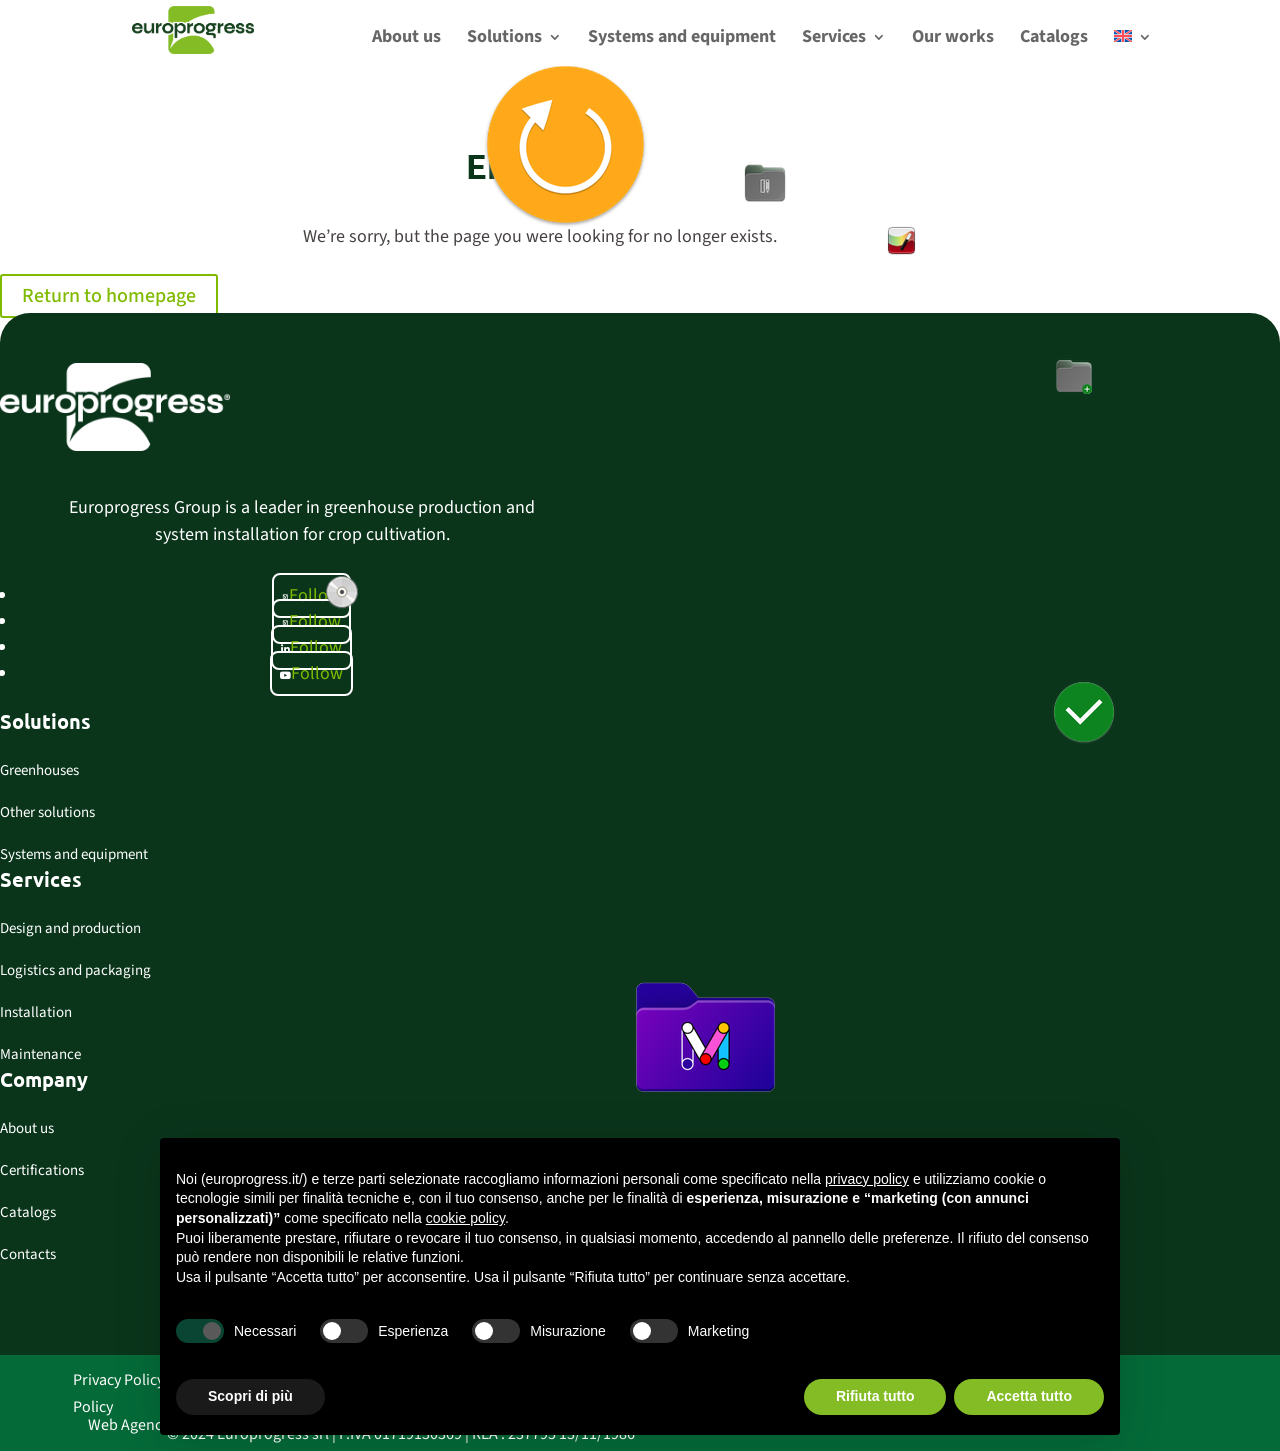  What do you see at coordinates (901, 240) in the screenshot?
I see `open winetricks application` at bounding box center [901, 240].